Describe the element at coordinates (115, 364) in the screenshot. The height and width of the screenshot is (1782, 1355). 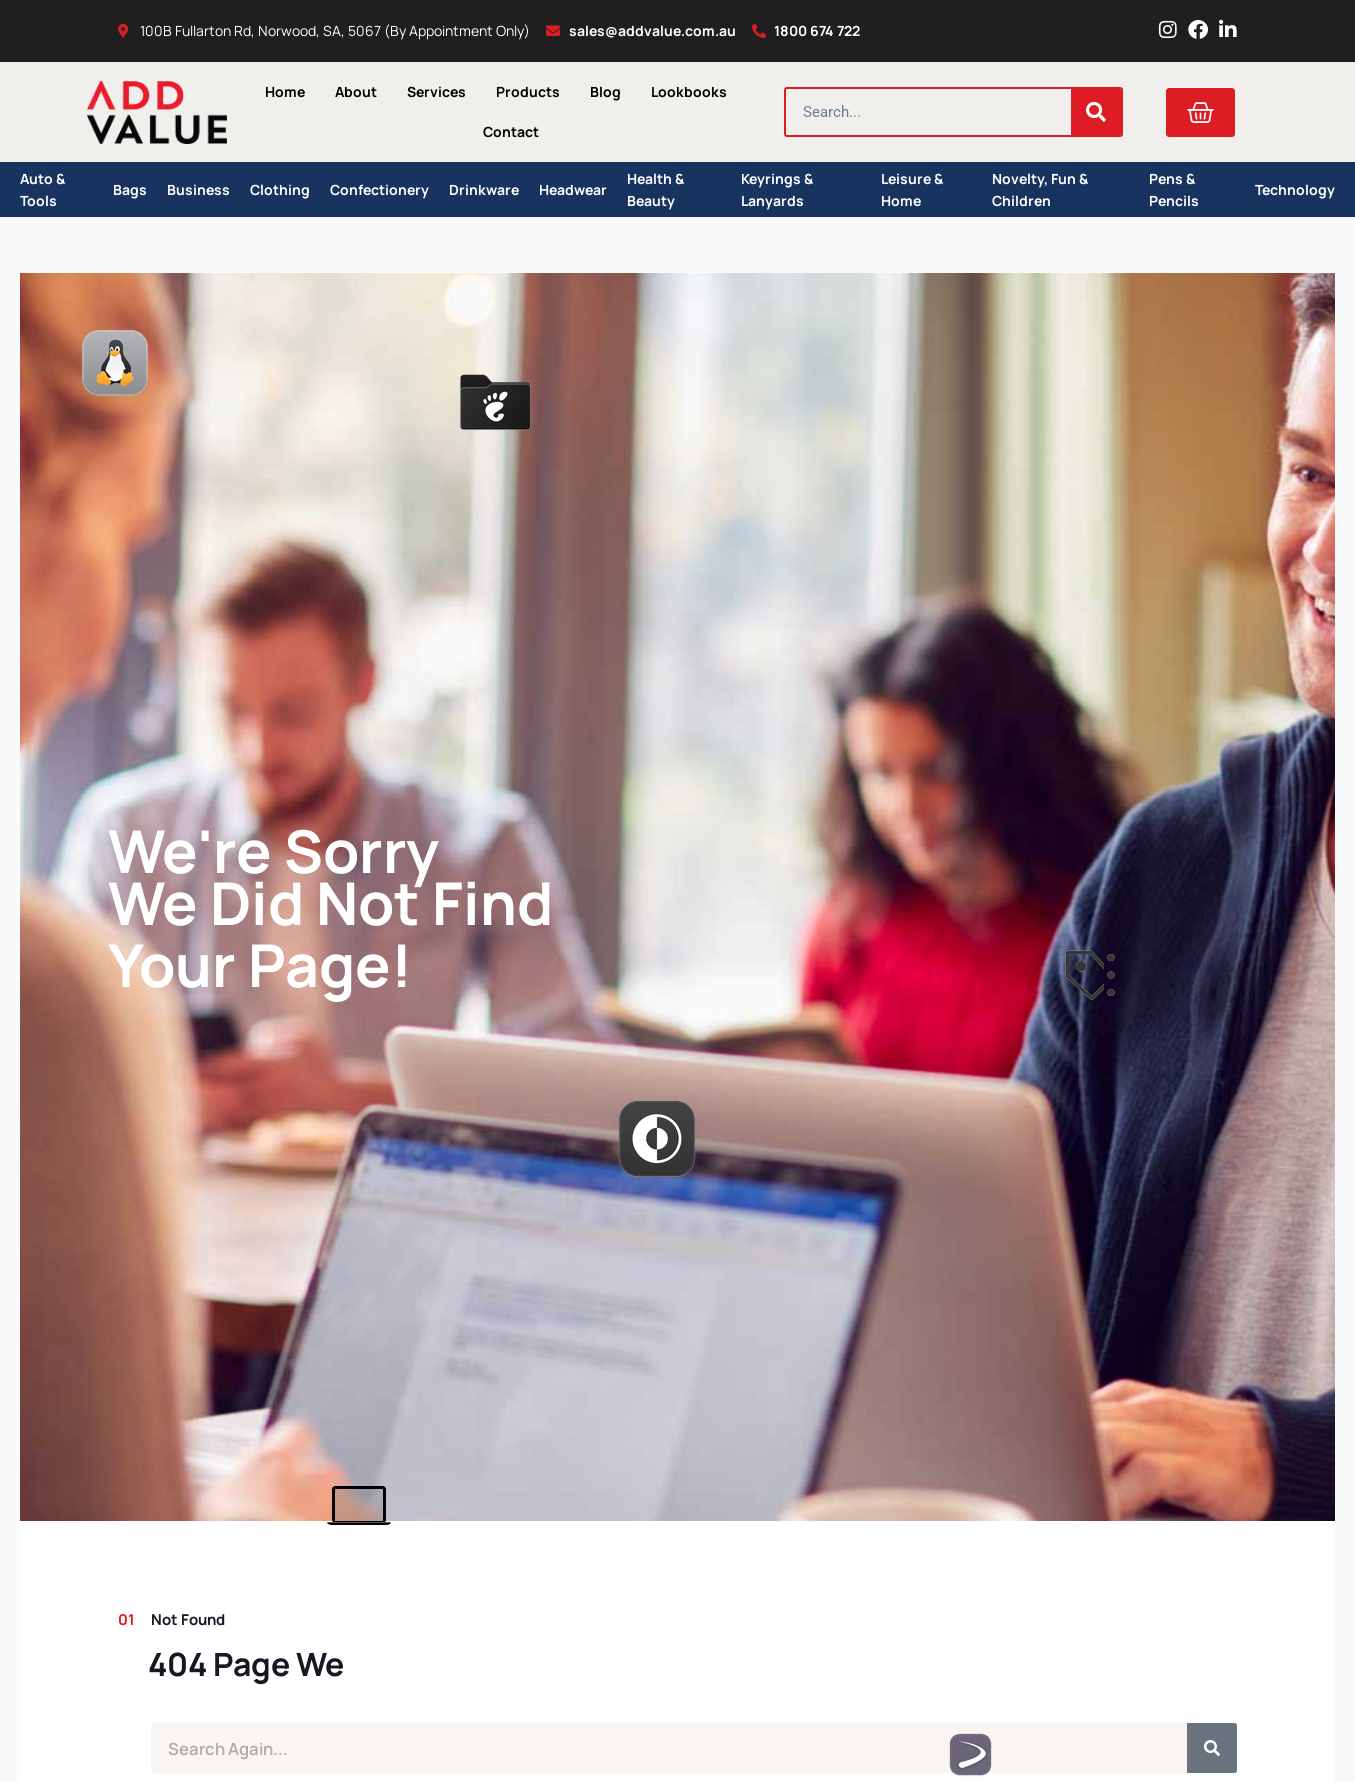
I see `access linux system preferences` at that location.